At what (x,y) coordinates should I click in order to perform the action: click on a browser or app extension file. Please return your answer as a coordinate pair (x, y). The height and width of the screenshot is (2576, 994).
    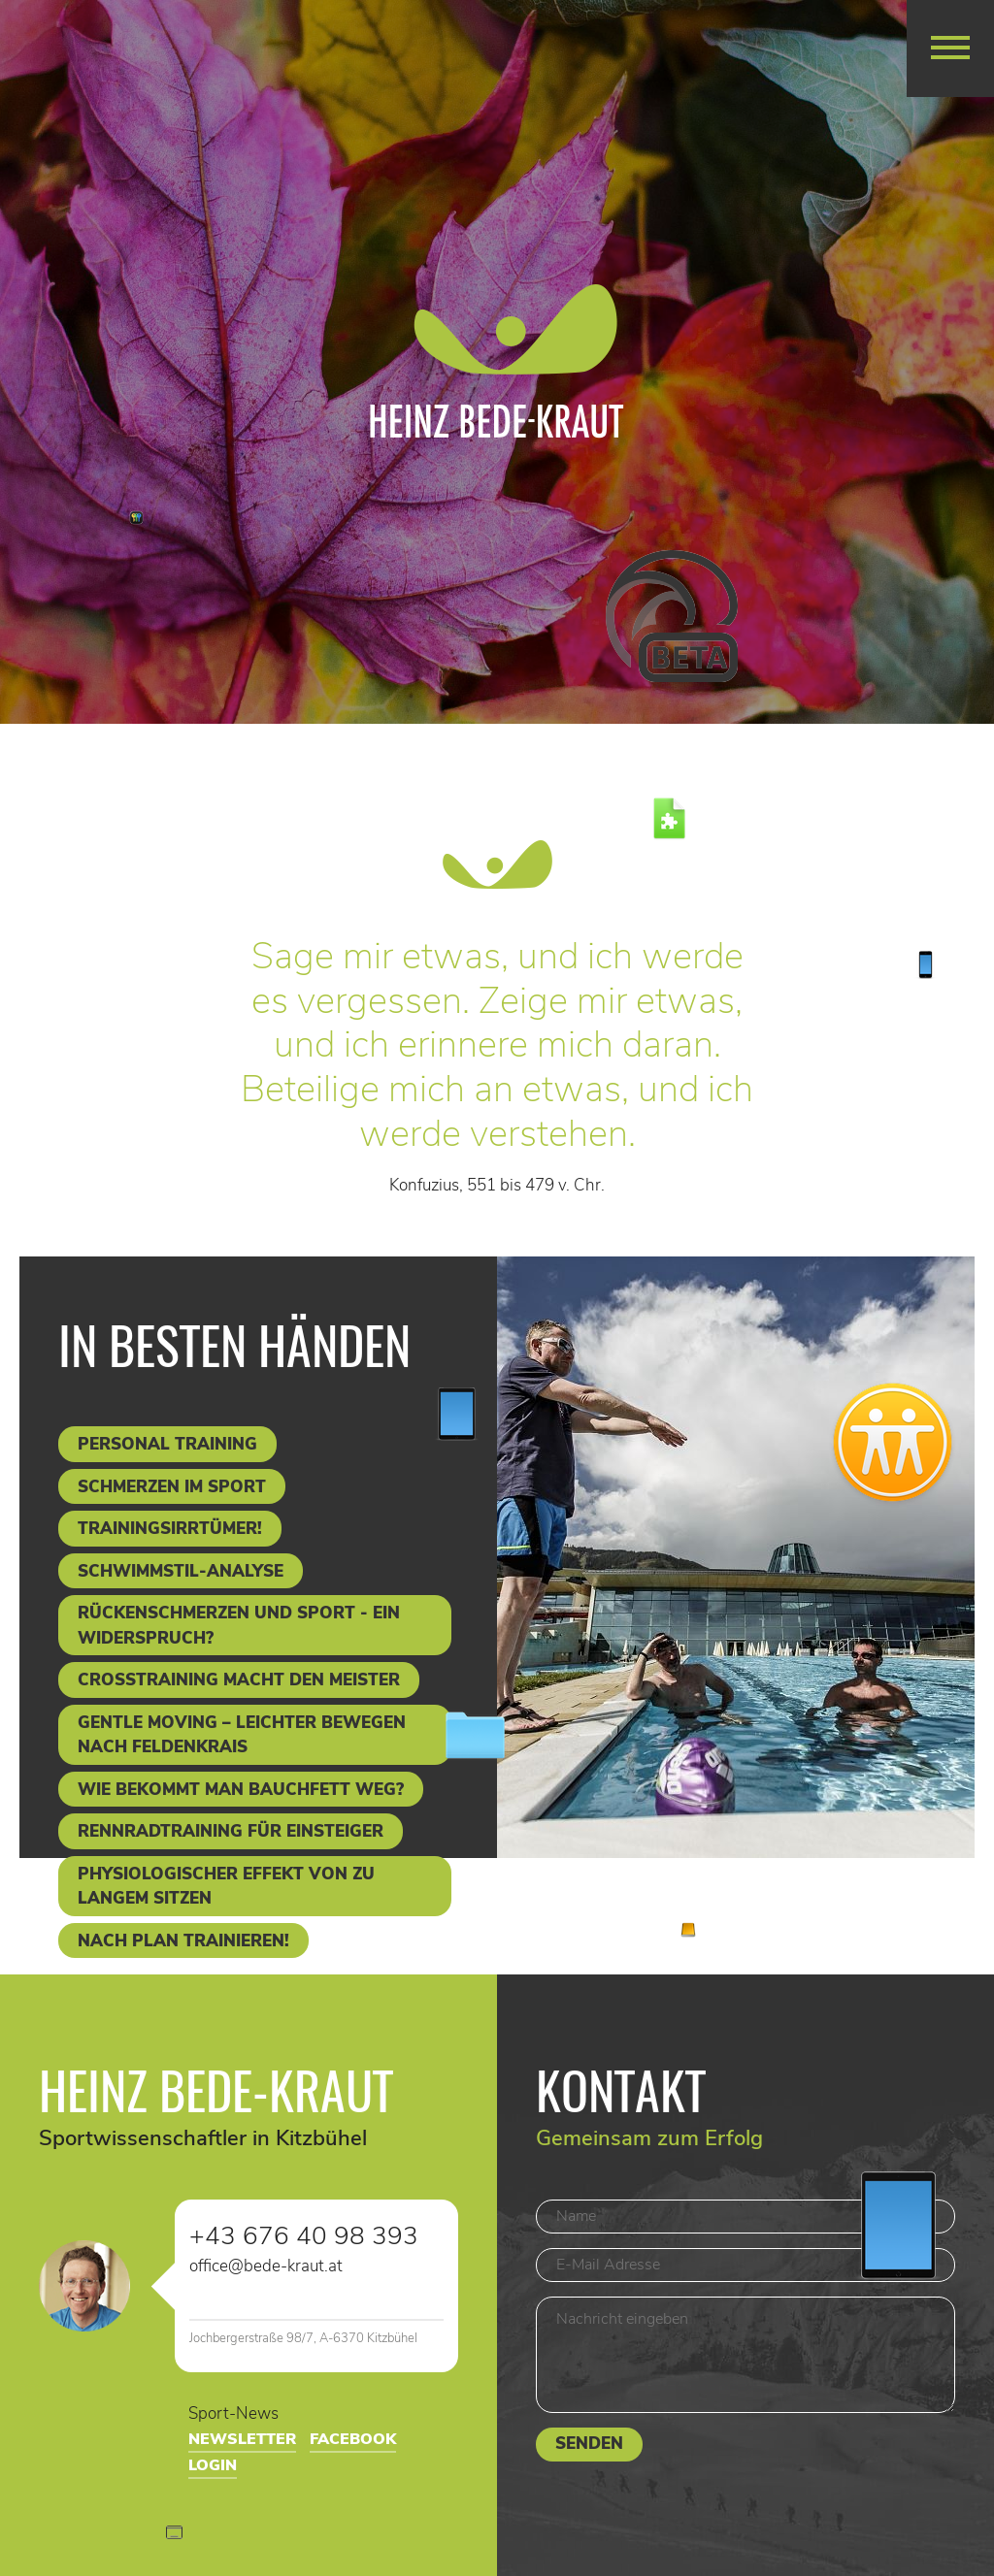
    Looking at the image, I should click on (711, 819).